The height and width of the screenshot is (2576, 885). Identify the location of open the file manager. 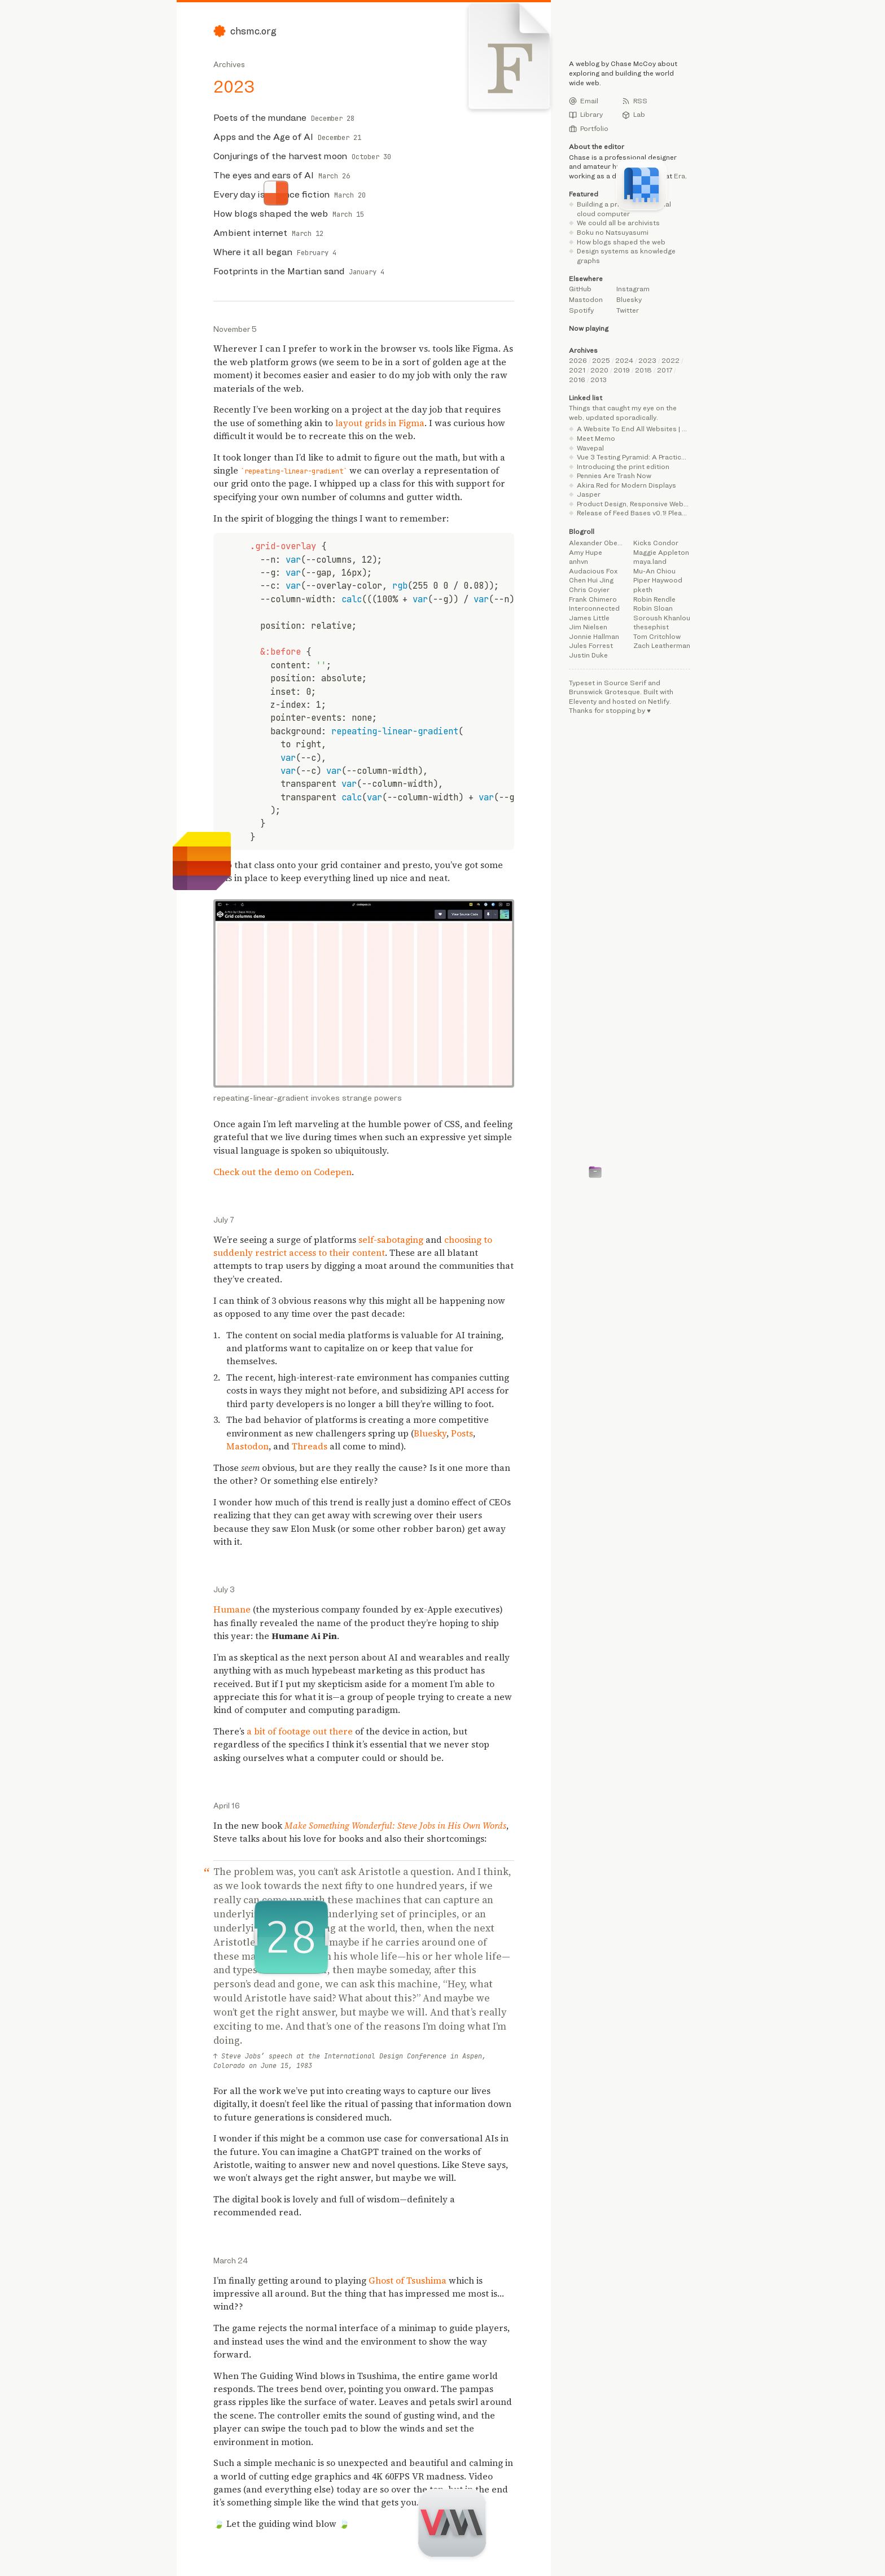
(595, 1172).